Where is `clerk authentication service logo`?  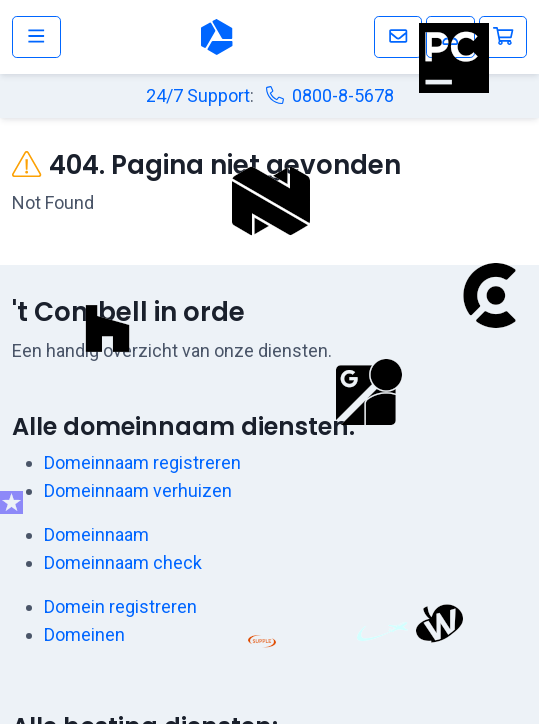 clerk authentication service logo is located at coordinates (489, 295).